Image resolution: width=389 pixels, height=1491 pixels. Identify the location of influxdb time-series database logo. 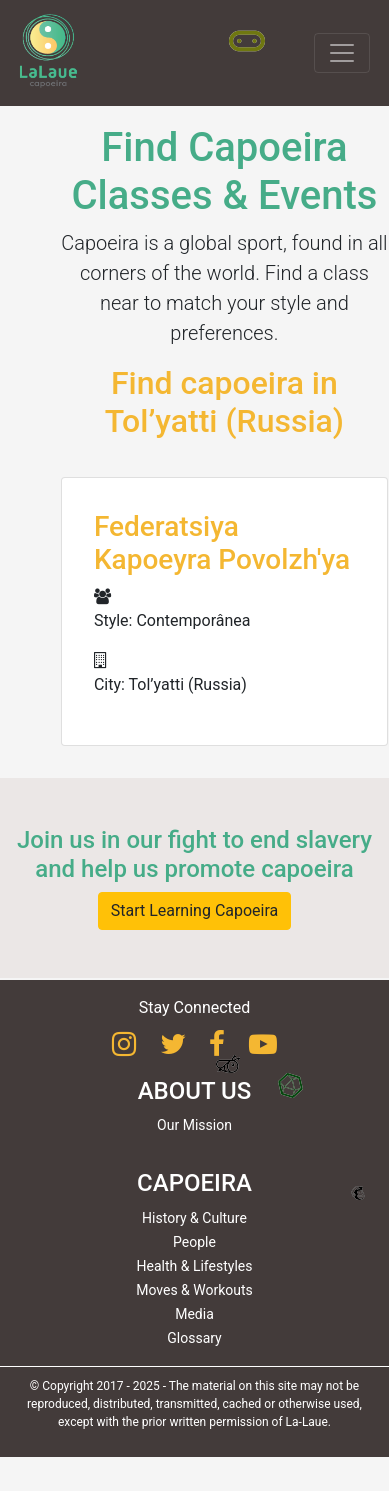
(290, 1085).